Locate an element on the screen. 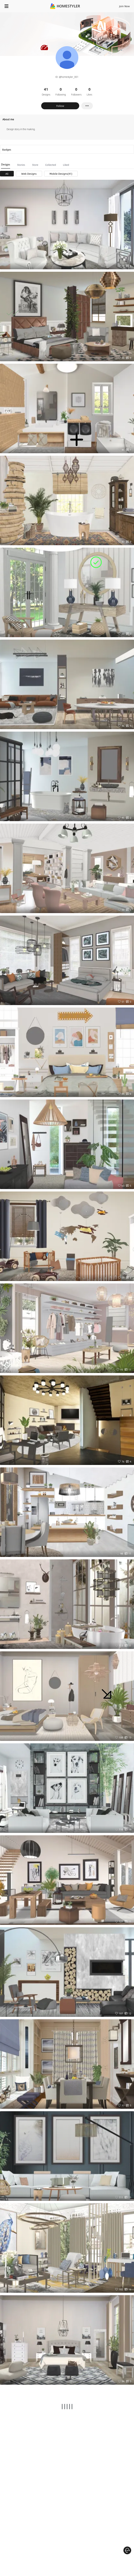 The height and width of the screenshot is (2576, 134). indicates a completed or successful action is located at coordinates (96, 562).